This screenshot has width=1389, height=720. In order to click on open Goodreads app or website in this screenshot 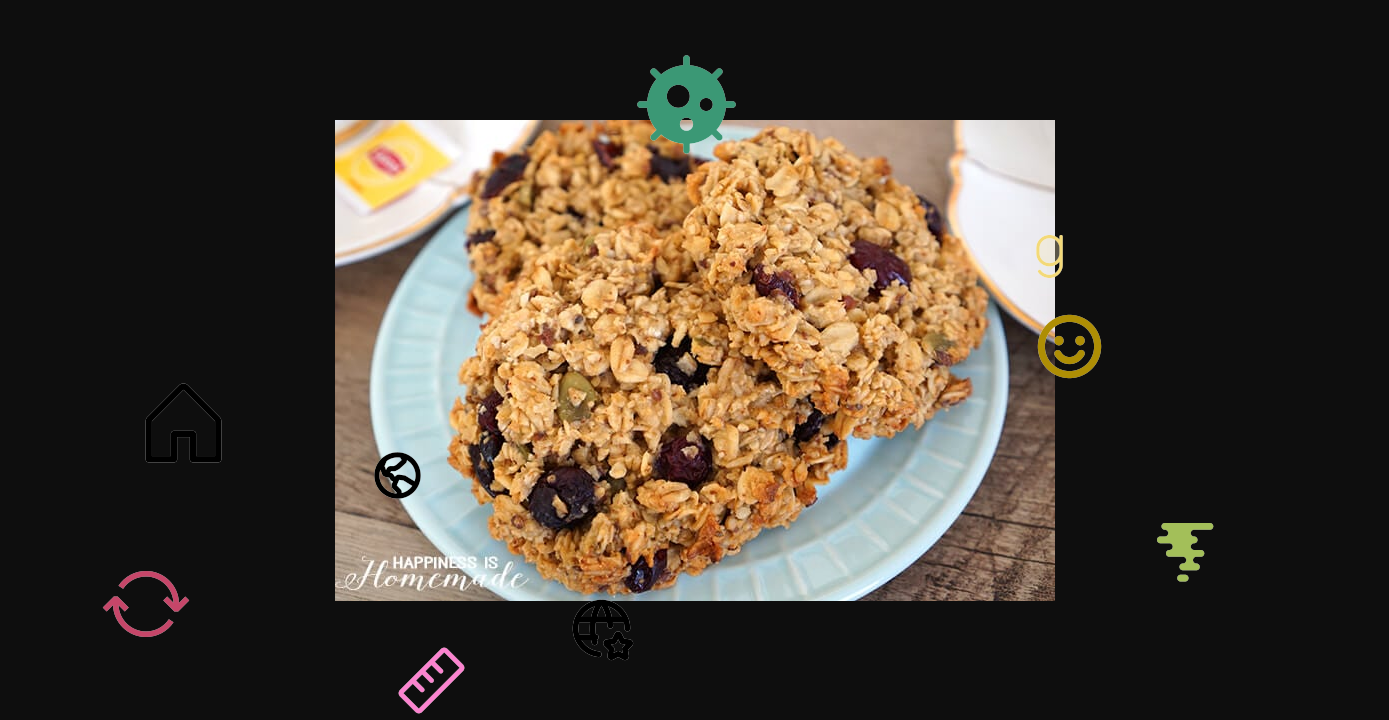, I will do `click(1049, 256)`.